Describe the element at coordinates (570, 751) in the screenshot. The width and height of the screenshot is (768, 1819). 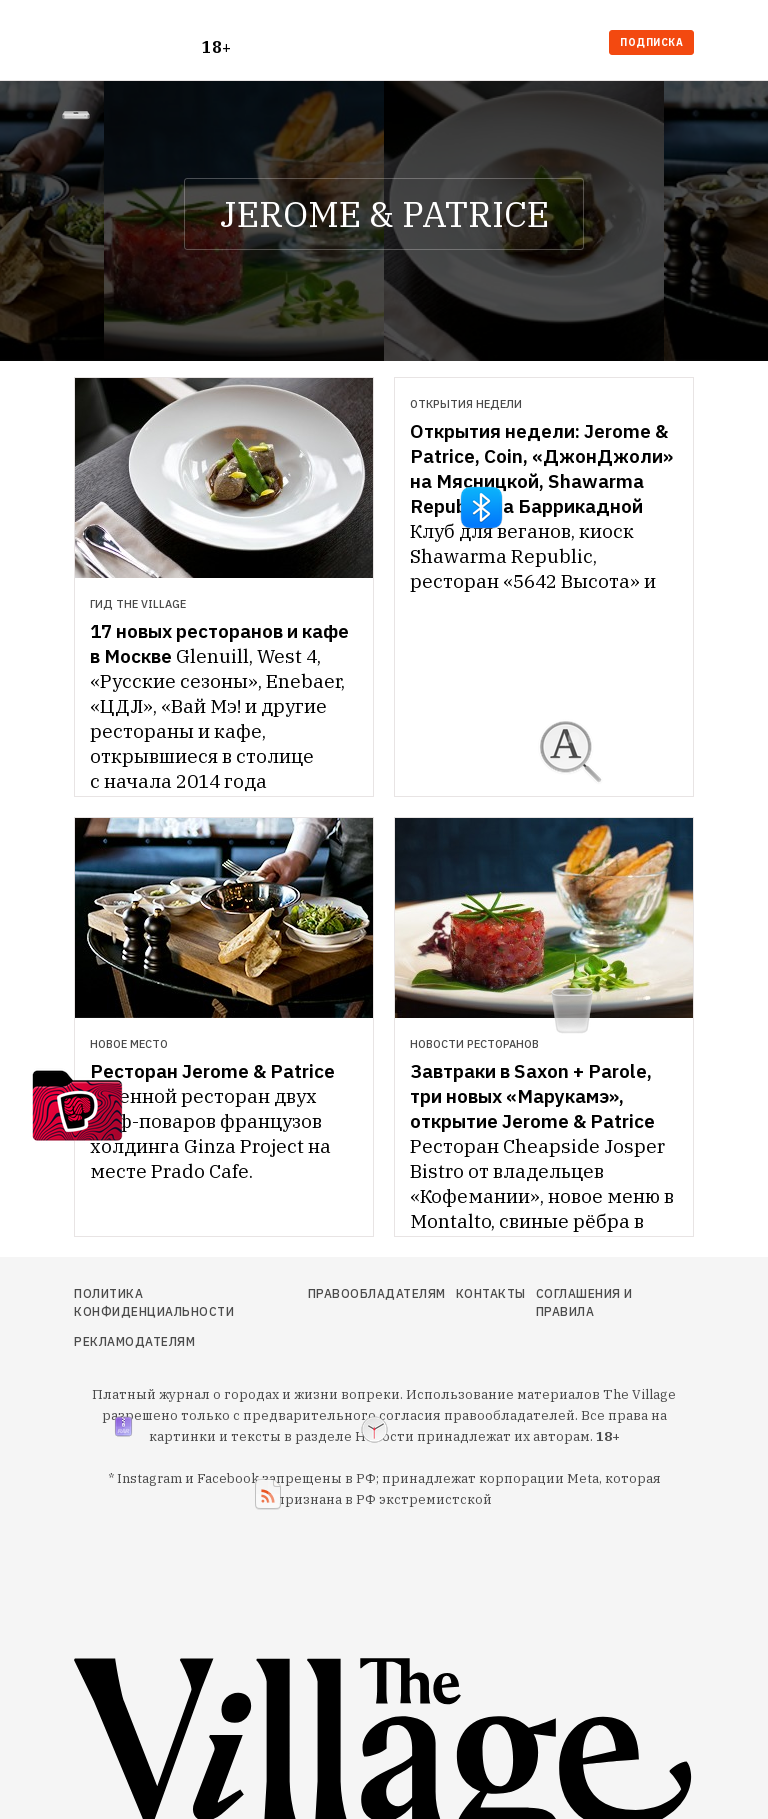
I see `search for files or documents` at that location.